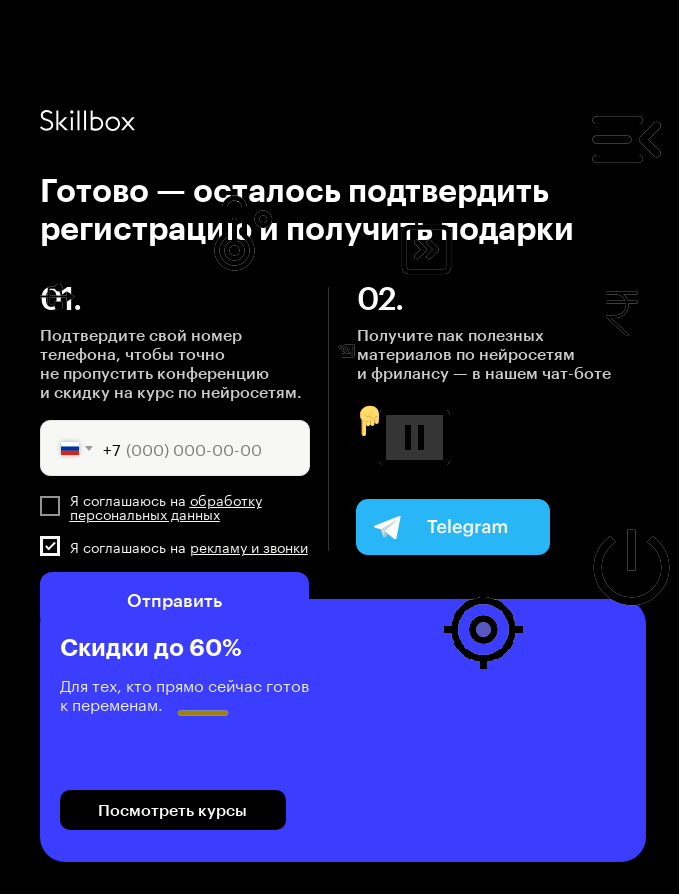 The width and height of the screenshot is (679, 894). What do you see at coordinates (203, 713) in the screenshot?
I see `decrease quantity or value` at bounding box center [203, 713].